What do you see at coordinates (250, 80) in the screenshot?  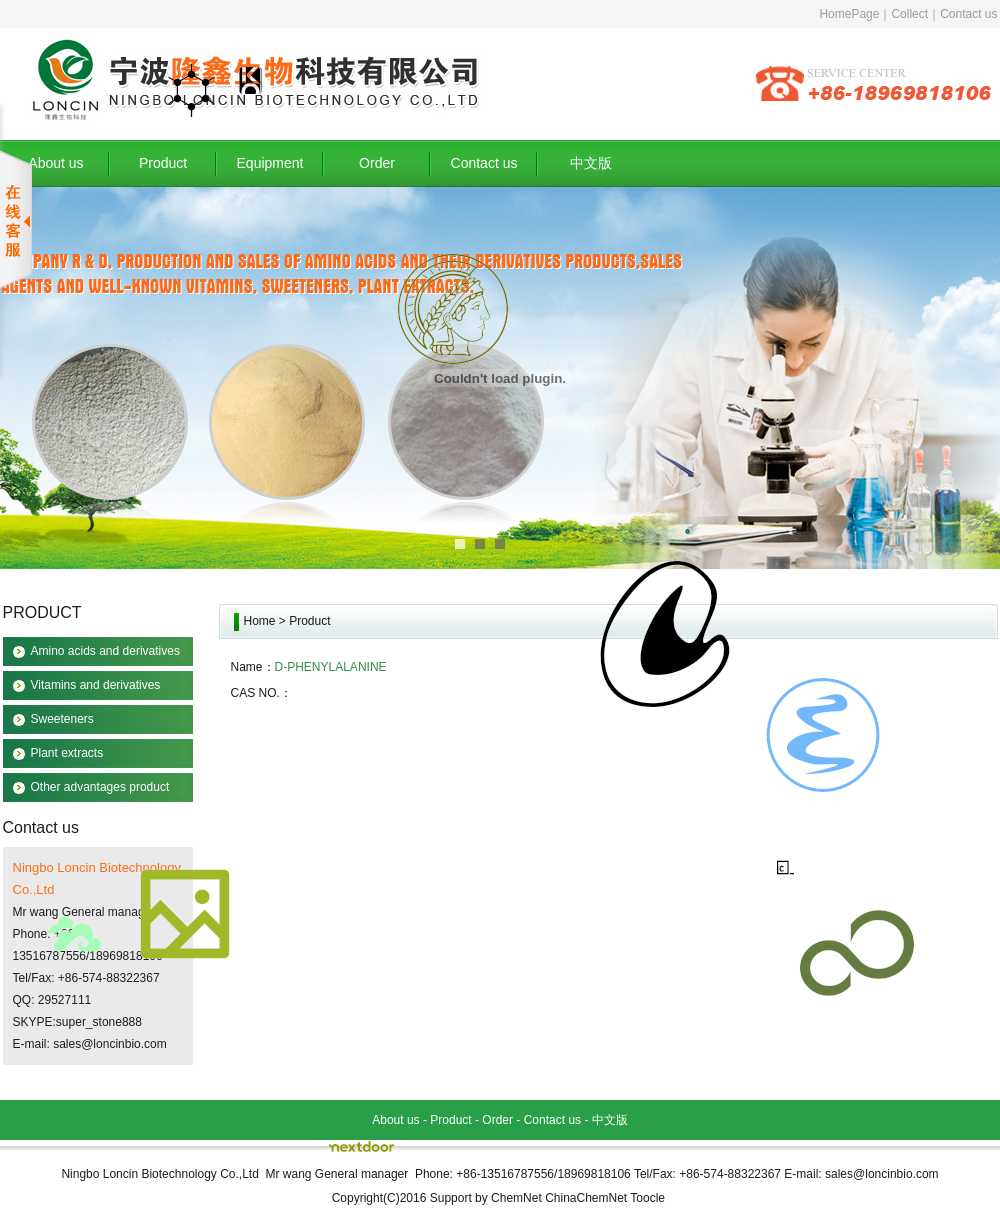 I see `open KOReader e-book application` at bounding box center [250, 80].